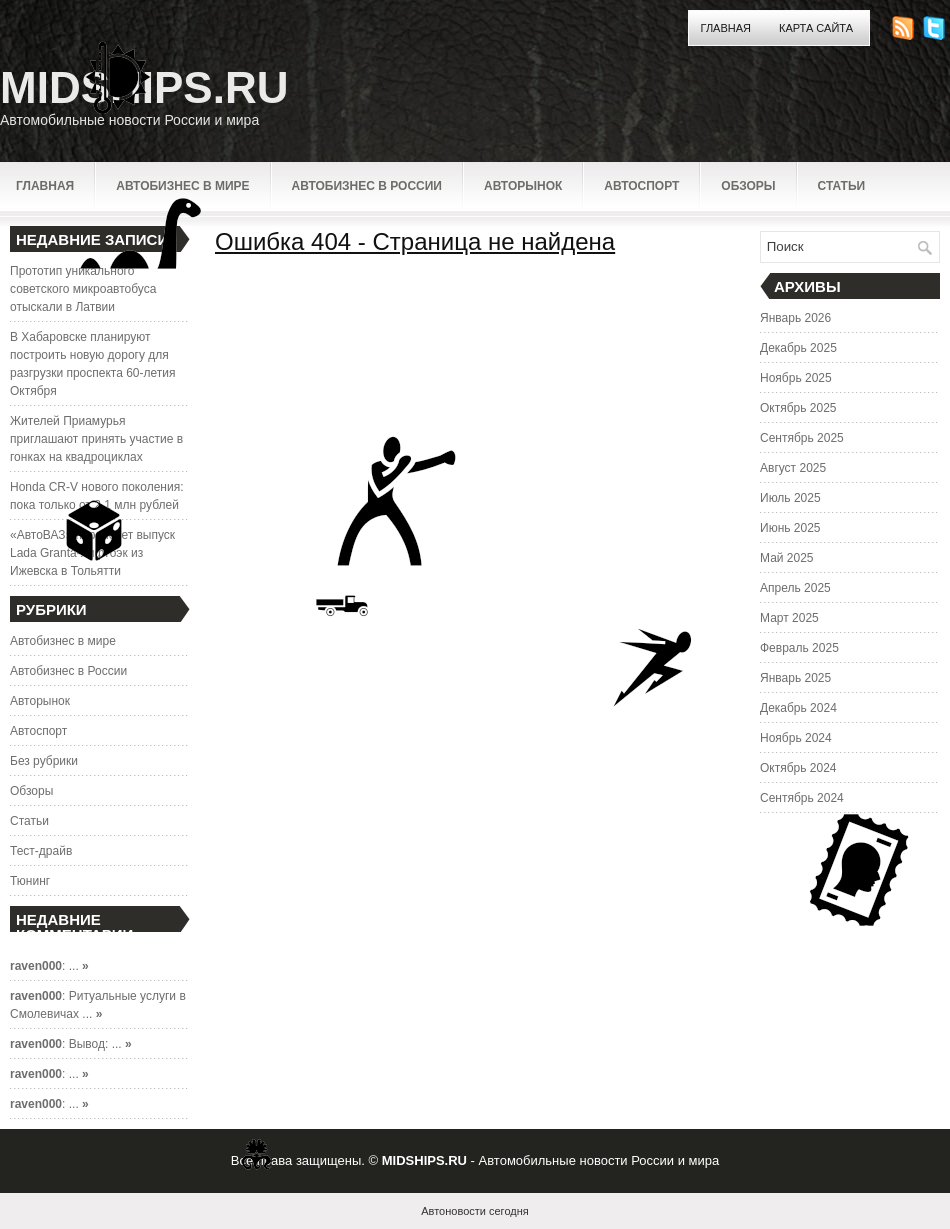  What do you see at coordinates (858, 870) in the screenshot?
I see `send a letter or mail item` at bounding box center [858, 870].